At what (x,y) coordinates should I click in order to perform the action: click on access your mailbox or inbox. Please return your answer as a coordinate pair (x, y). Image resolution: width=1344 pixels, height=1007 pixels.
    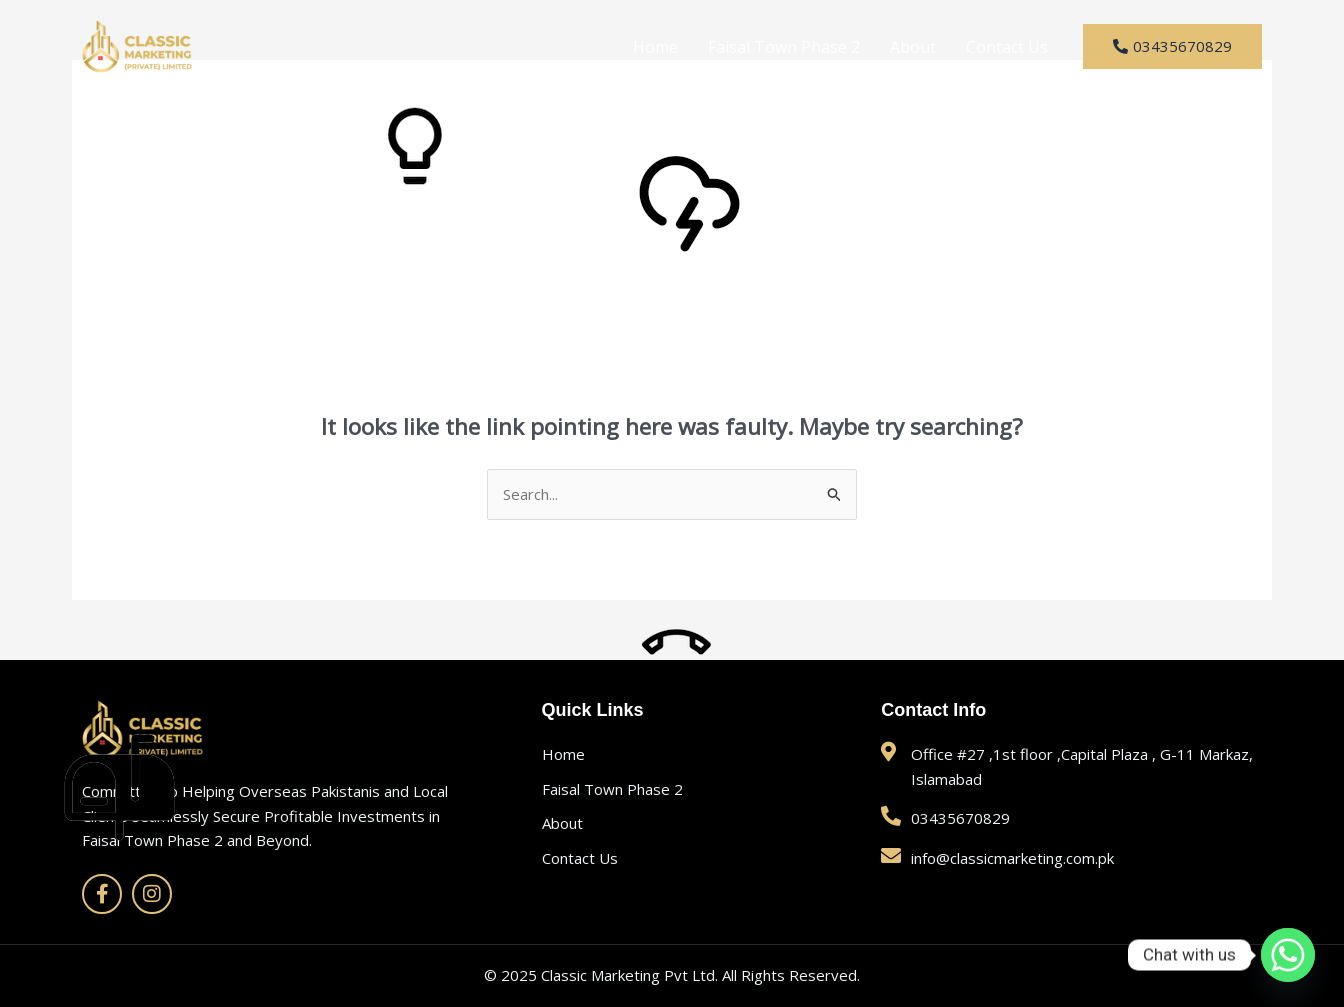
    Looking at the image, I should click on (119, 789).